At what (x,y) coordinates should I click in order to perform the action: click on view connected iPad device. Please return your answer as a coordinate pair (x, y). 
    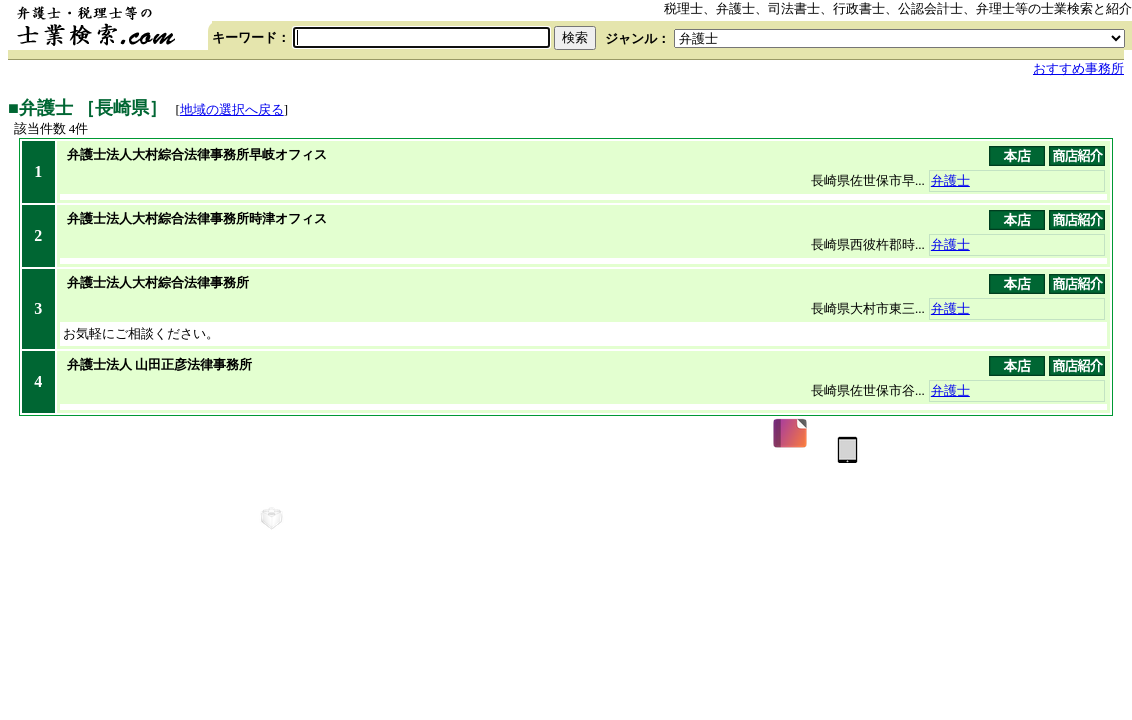
    Looking at the image, I should click on (847, 449).